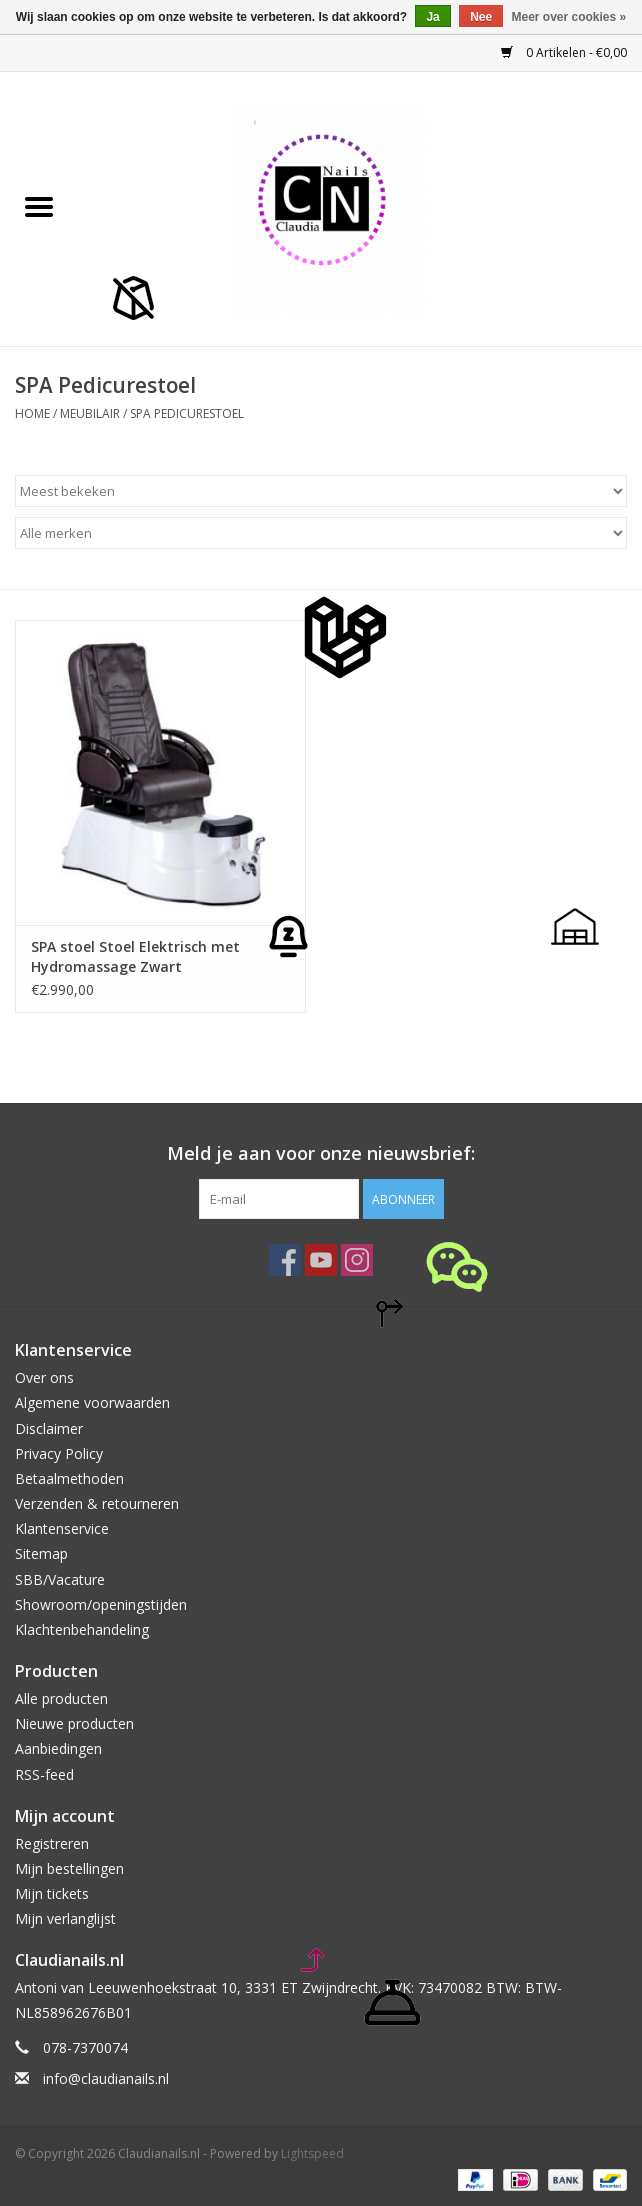 The image size is (642, 2206). What do you see at coordinates (392, 2002) in the screenshot?
I see `request concierge or front desk assistance` at bounding box center [392, 2002].